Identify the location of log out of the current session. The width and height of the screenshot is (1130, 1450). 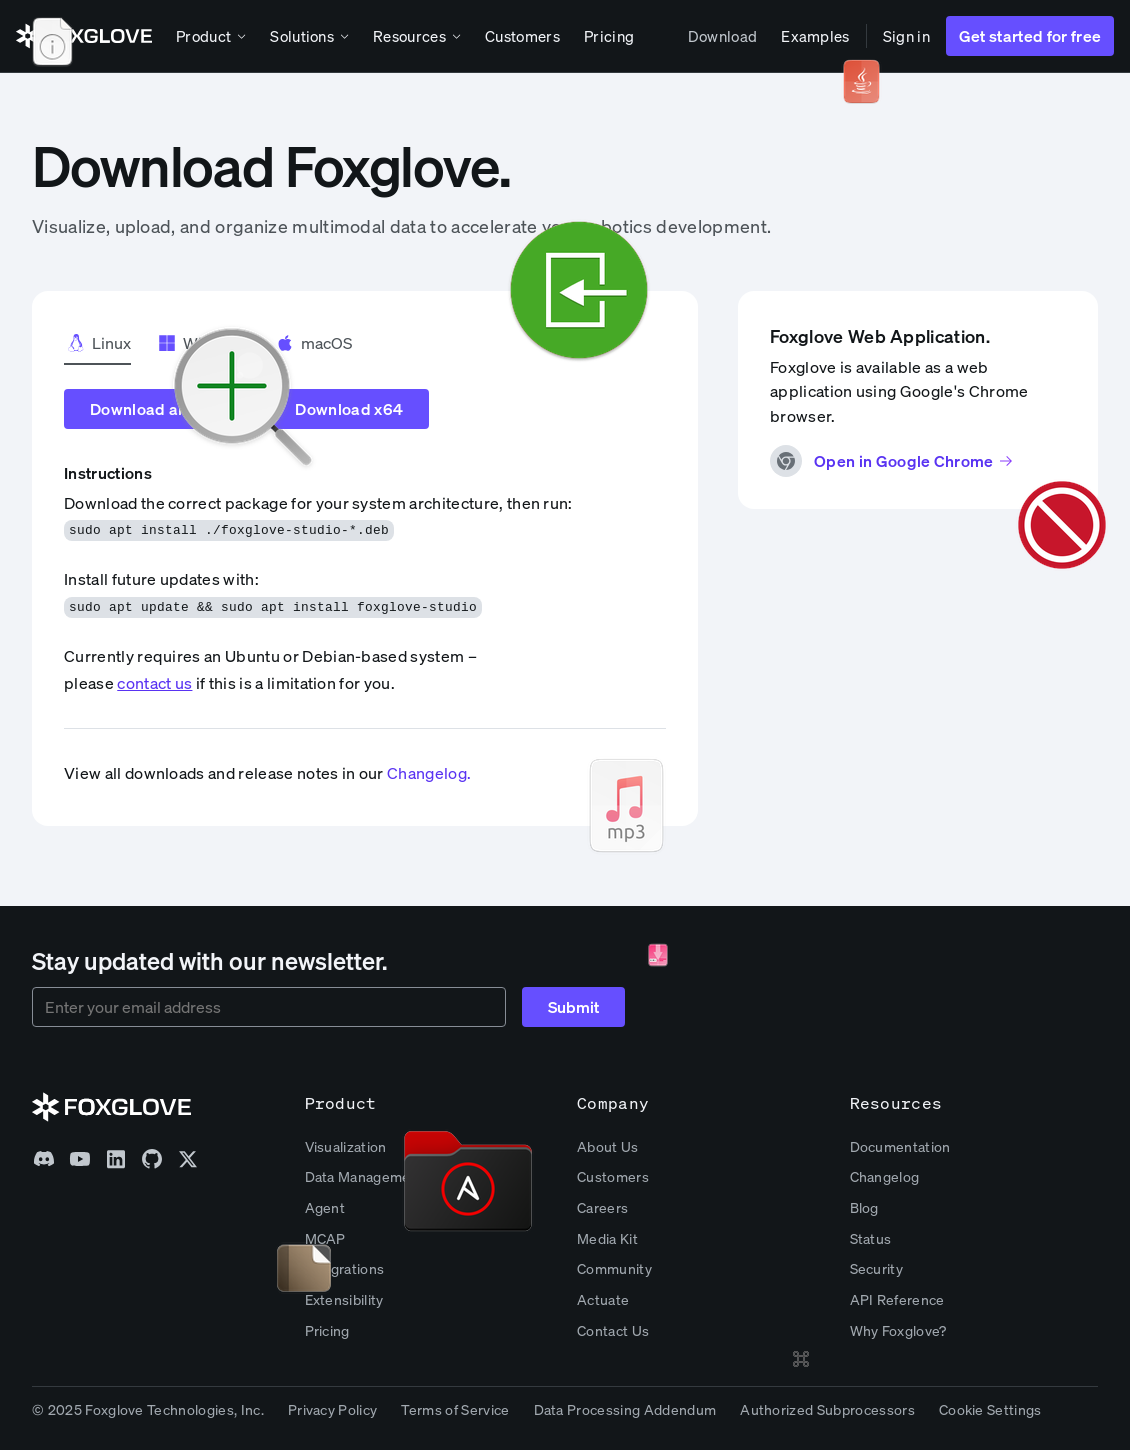
(579, 290).